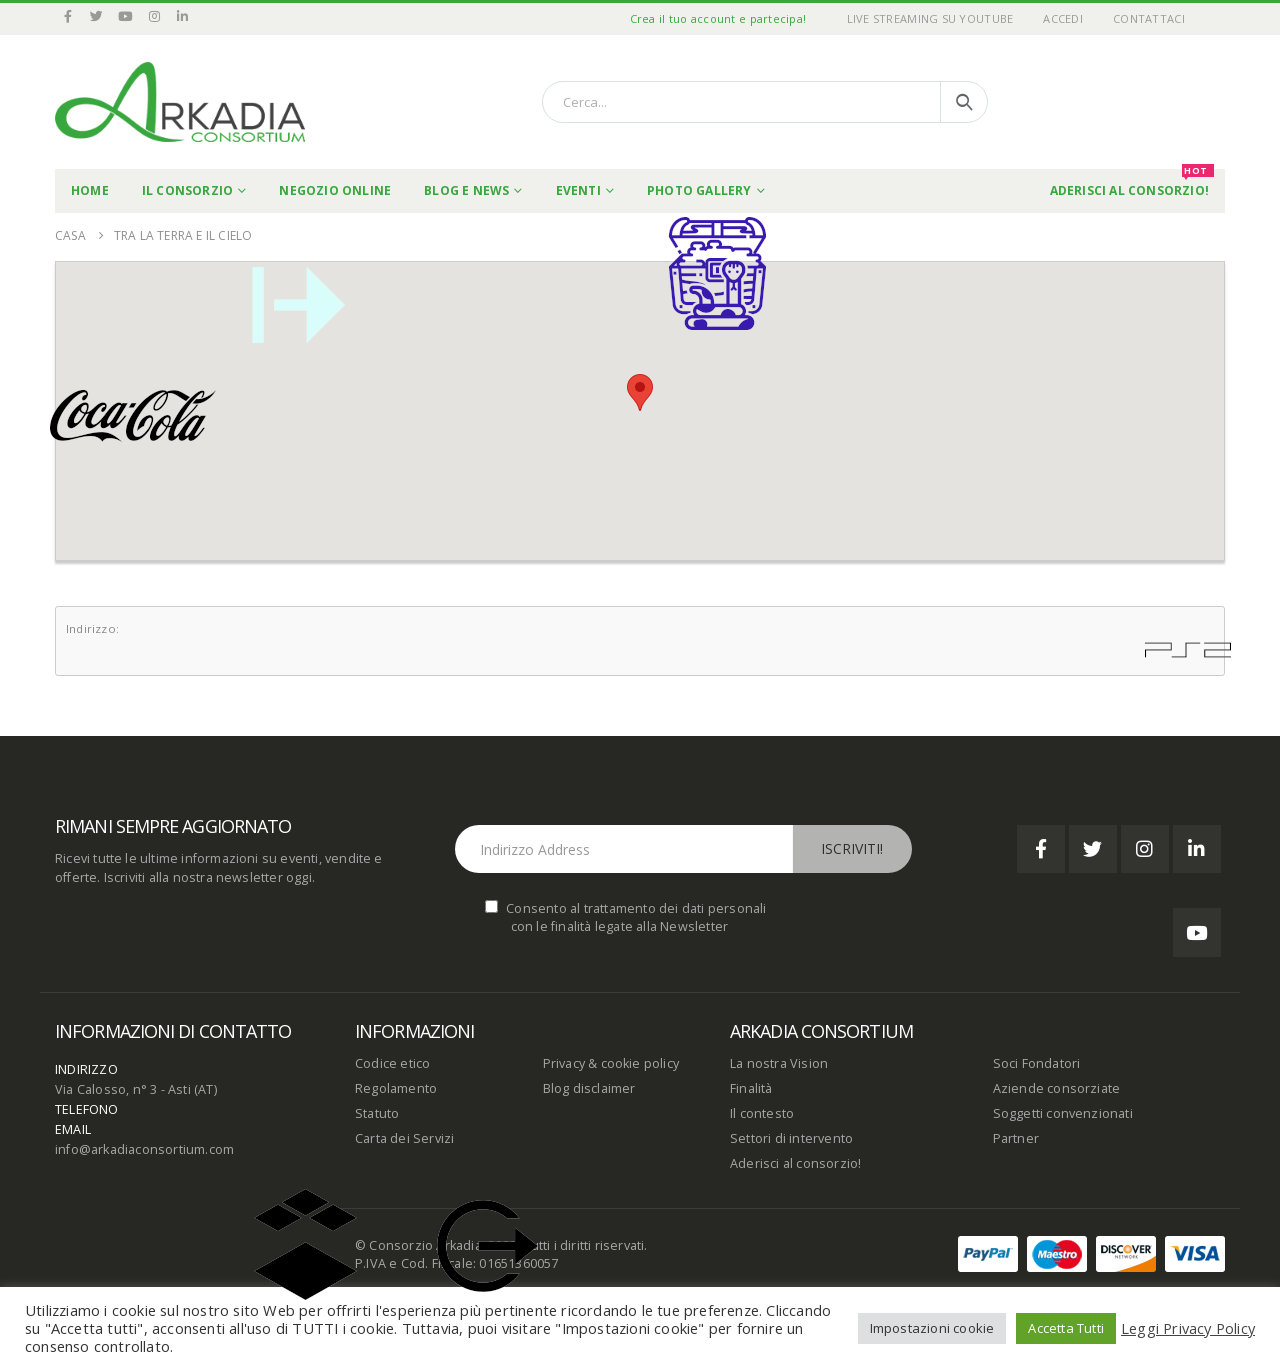  What do you see at coordinates (296, 305) in the screenshot?
I see `expand content to the right` at bounding box center [296, 305].